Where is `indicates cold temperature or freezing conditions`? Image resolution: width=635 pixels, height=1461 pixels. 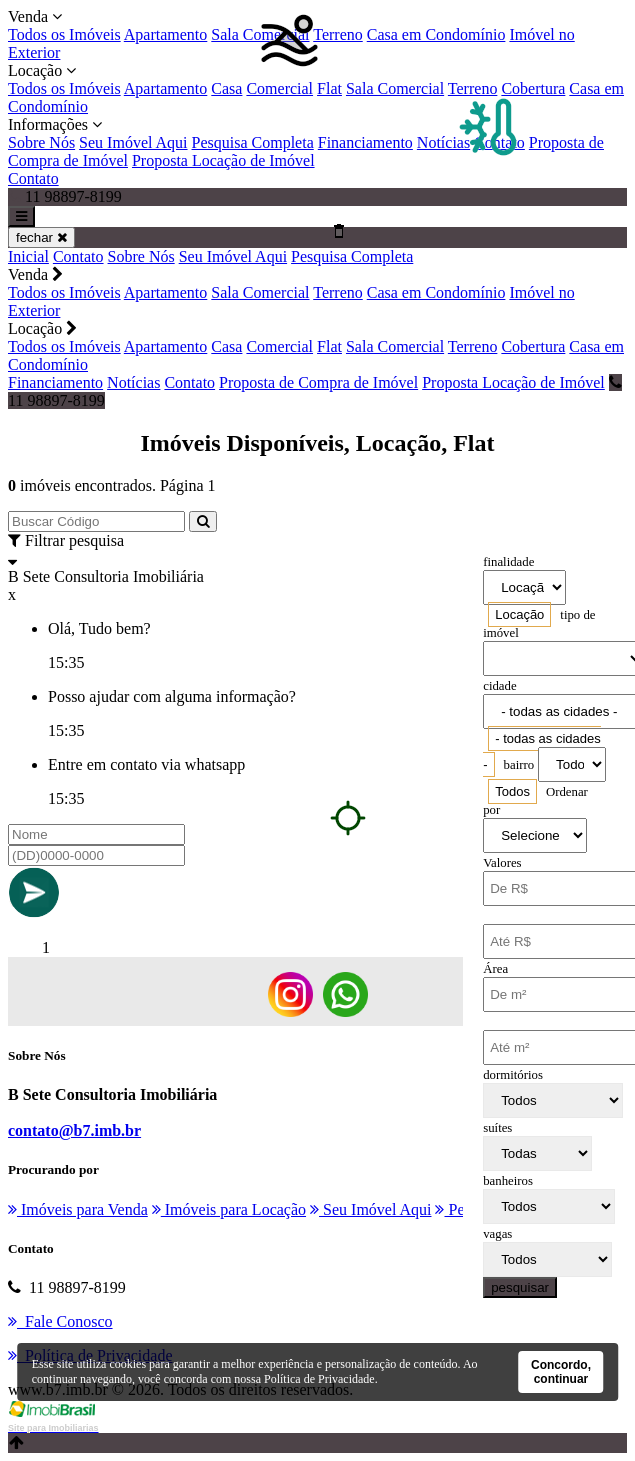 indicates cold temperature or freezing conditions is located at coordinates (488, 127).